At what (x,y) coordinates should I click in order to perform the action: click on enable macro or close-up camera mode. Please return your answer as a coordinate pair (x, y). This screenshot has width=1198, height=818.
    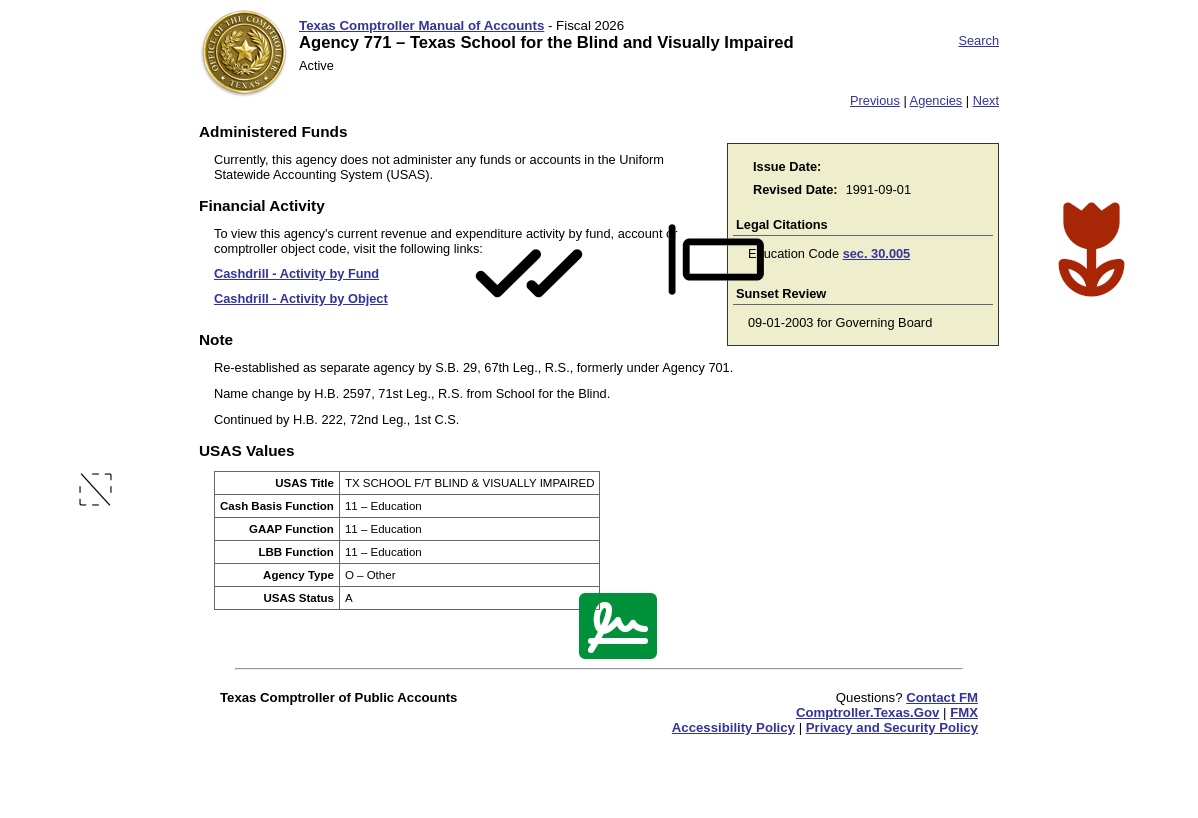
    Looking at the image, I should click on (1091, 249).